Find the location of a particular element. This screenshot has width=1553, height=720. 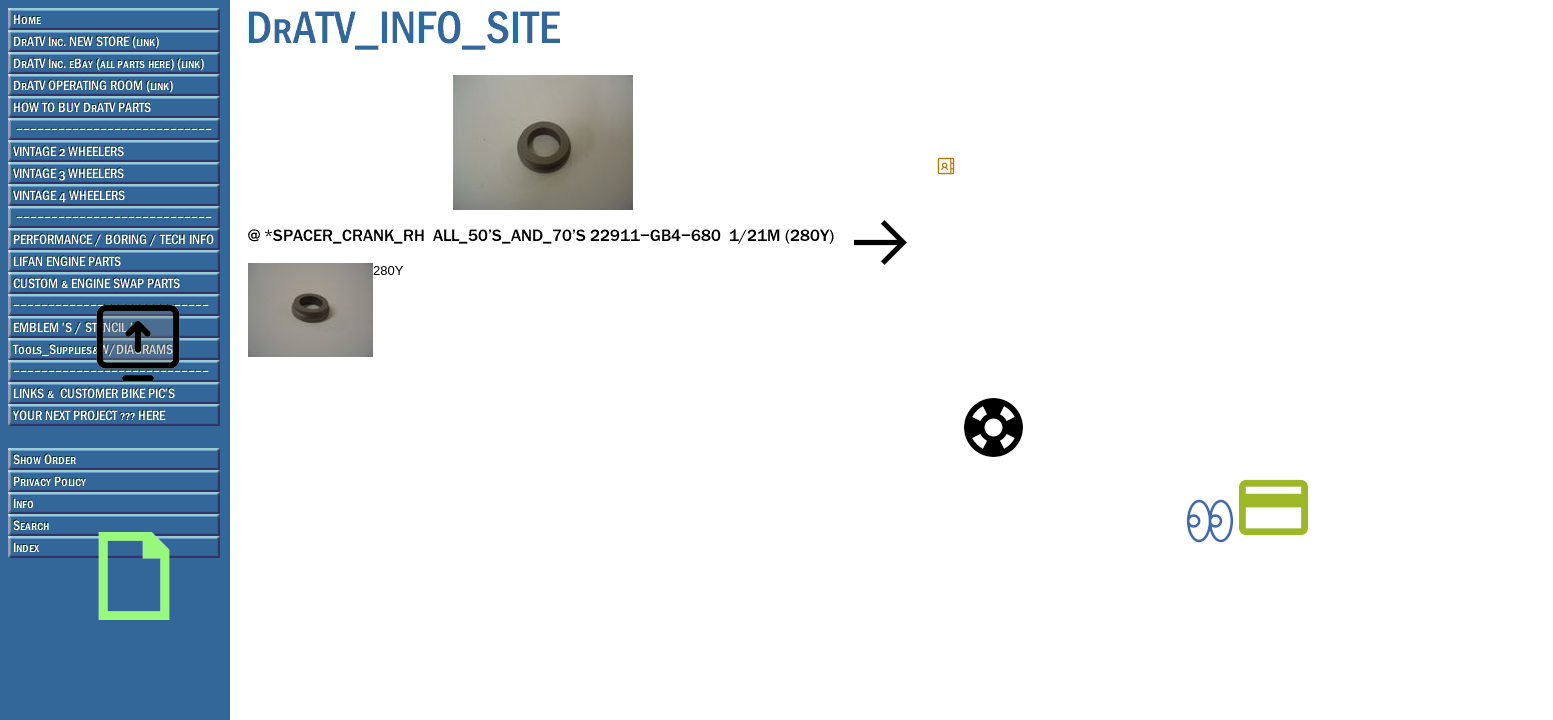

navigate to the next item or page is located at coordinates (880, 242).